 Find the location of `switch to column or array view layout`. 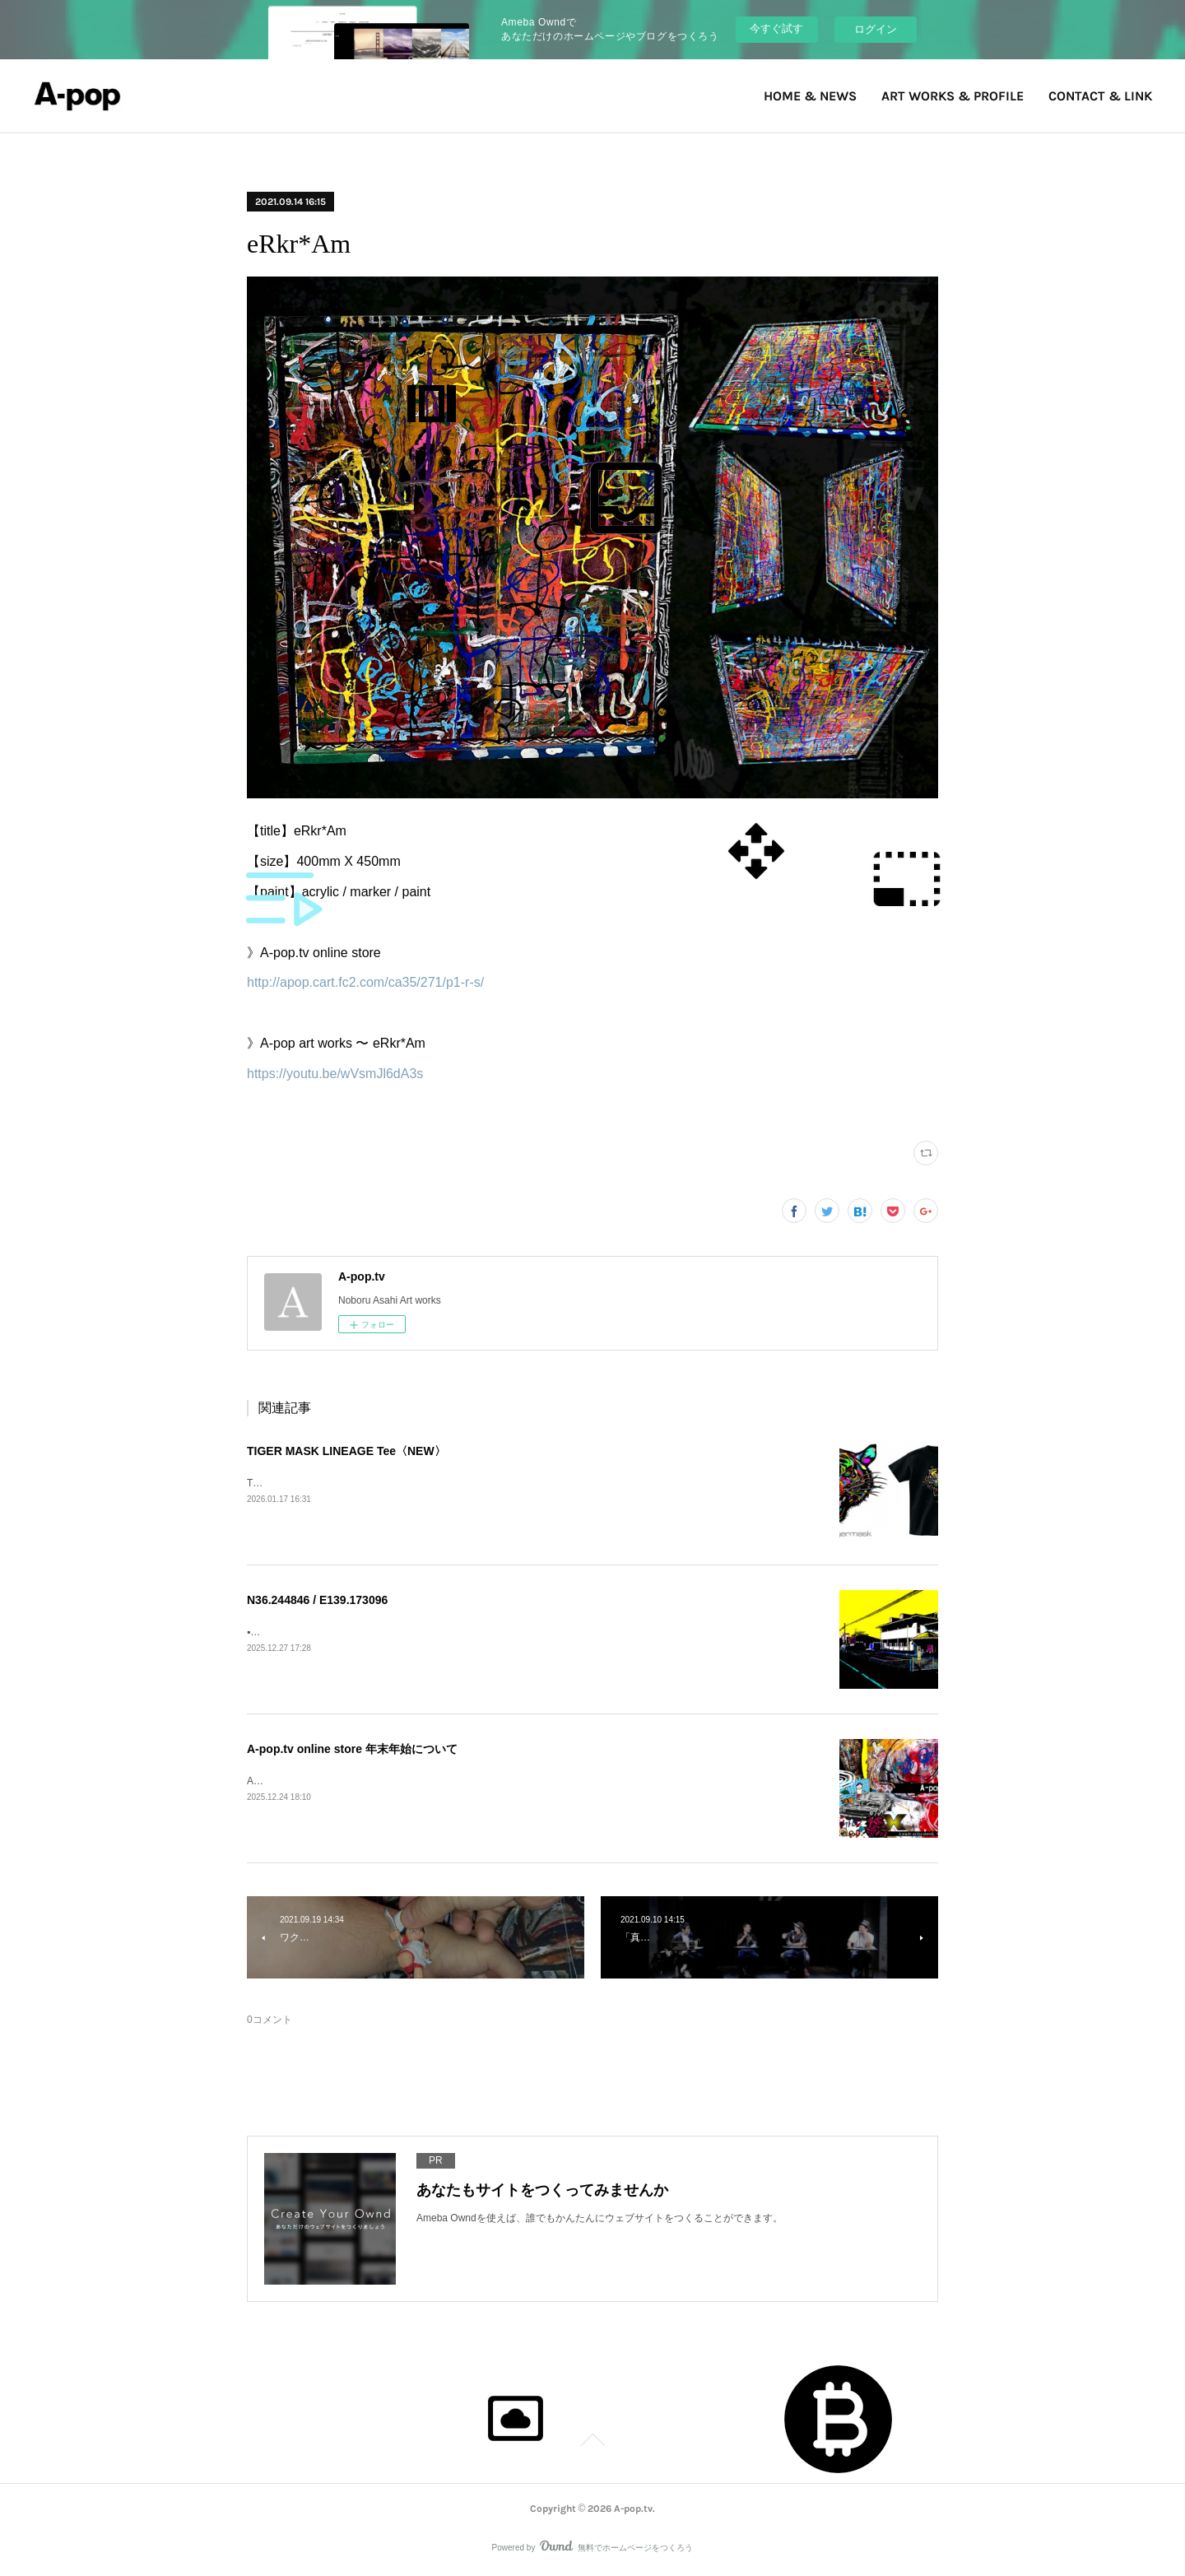

switch to column or array view layout is located at coordinates (430, 405).